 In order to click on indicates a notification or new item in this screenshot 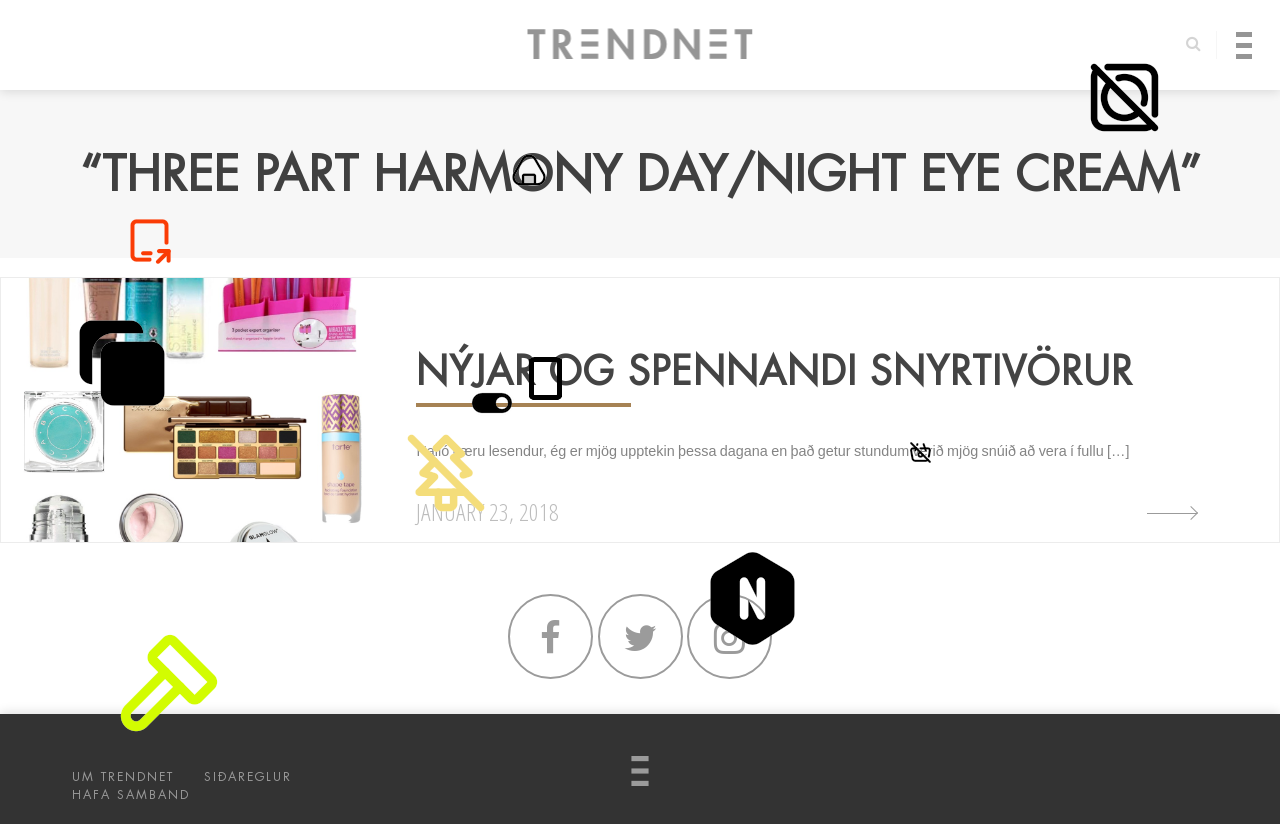, I will do `click(752, 598)`.